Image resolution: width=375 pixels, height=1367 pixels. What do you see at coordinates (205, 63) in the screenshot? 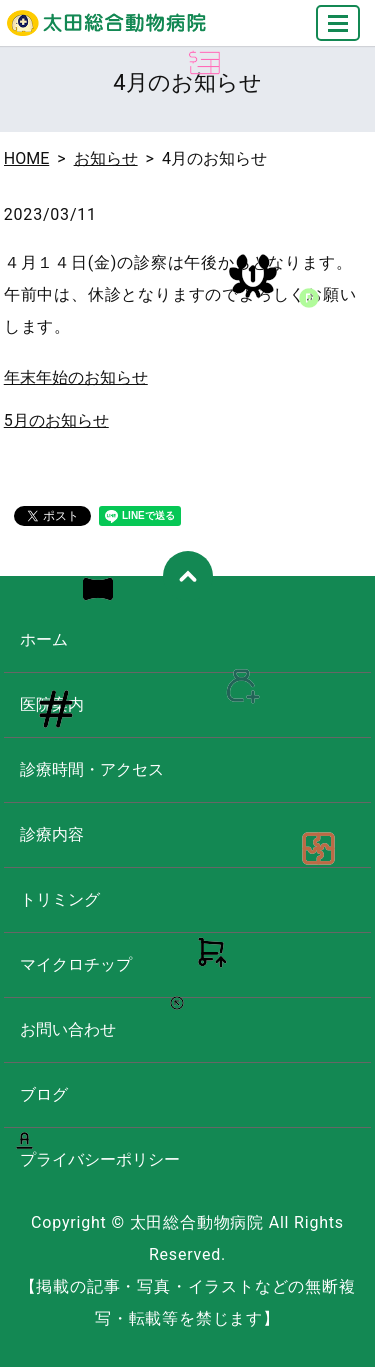
I see `view invoice details` at bounding box center [205, 63].